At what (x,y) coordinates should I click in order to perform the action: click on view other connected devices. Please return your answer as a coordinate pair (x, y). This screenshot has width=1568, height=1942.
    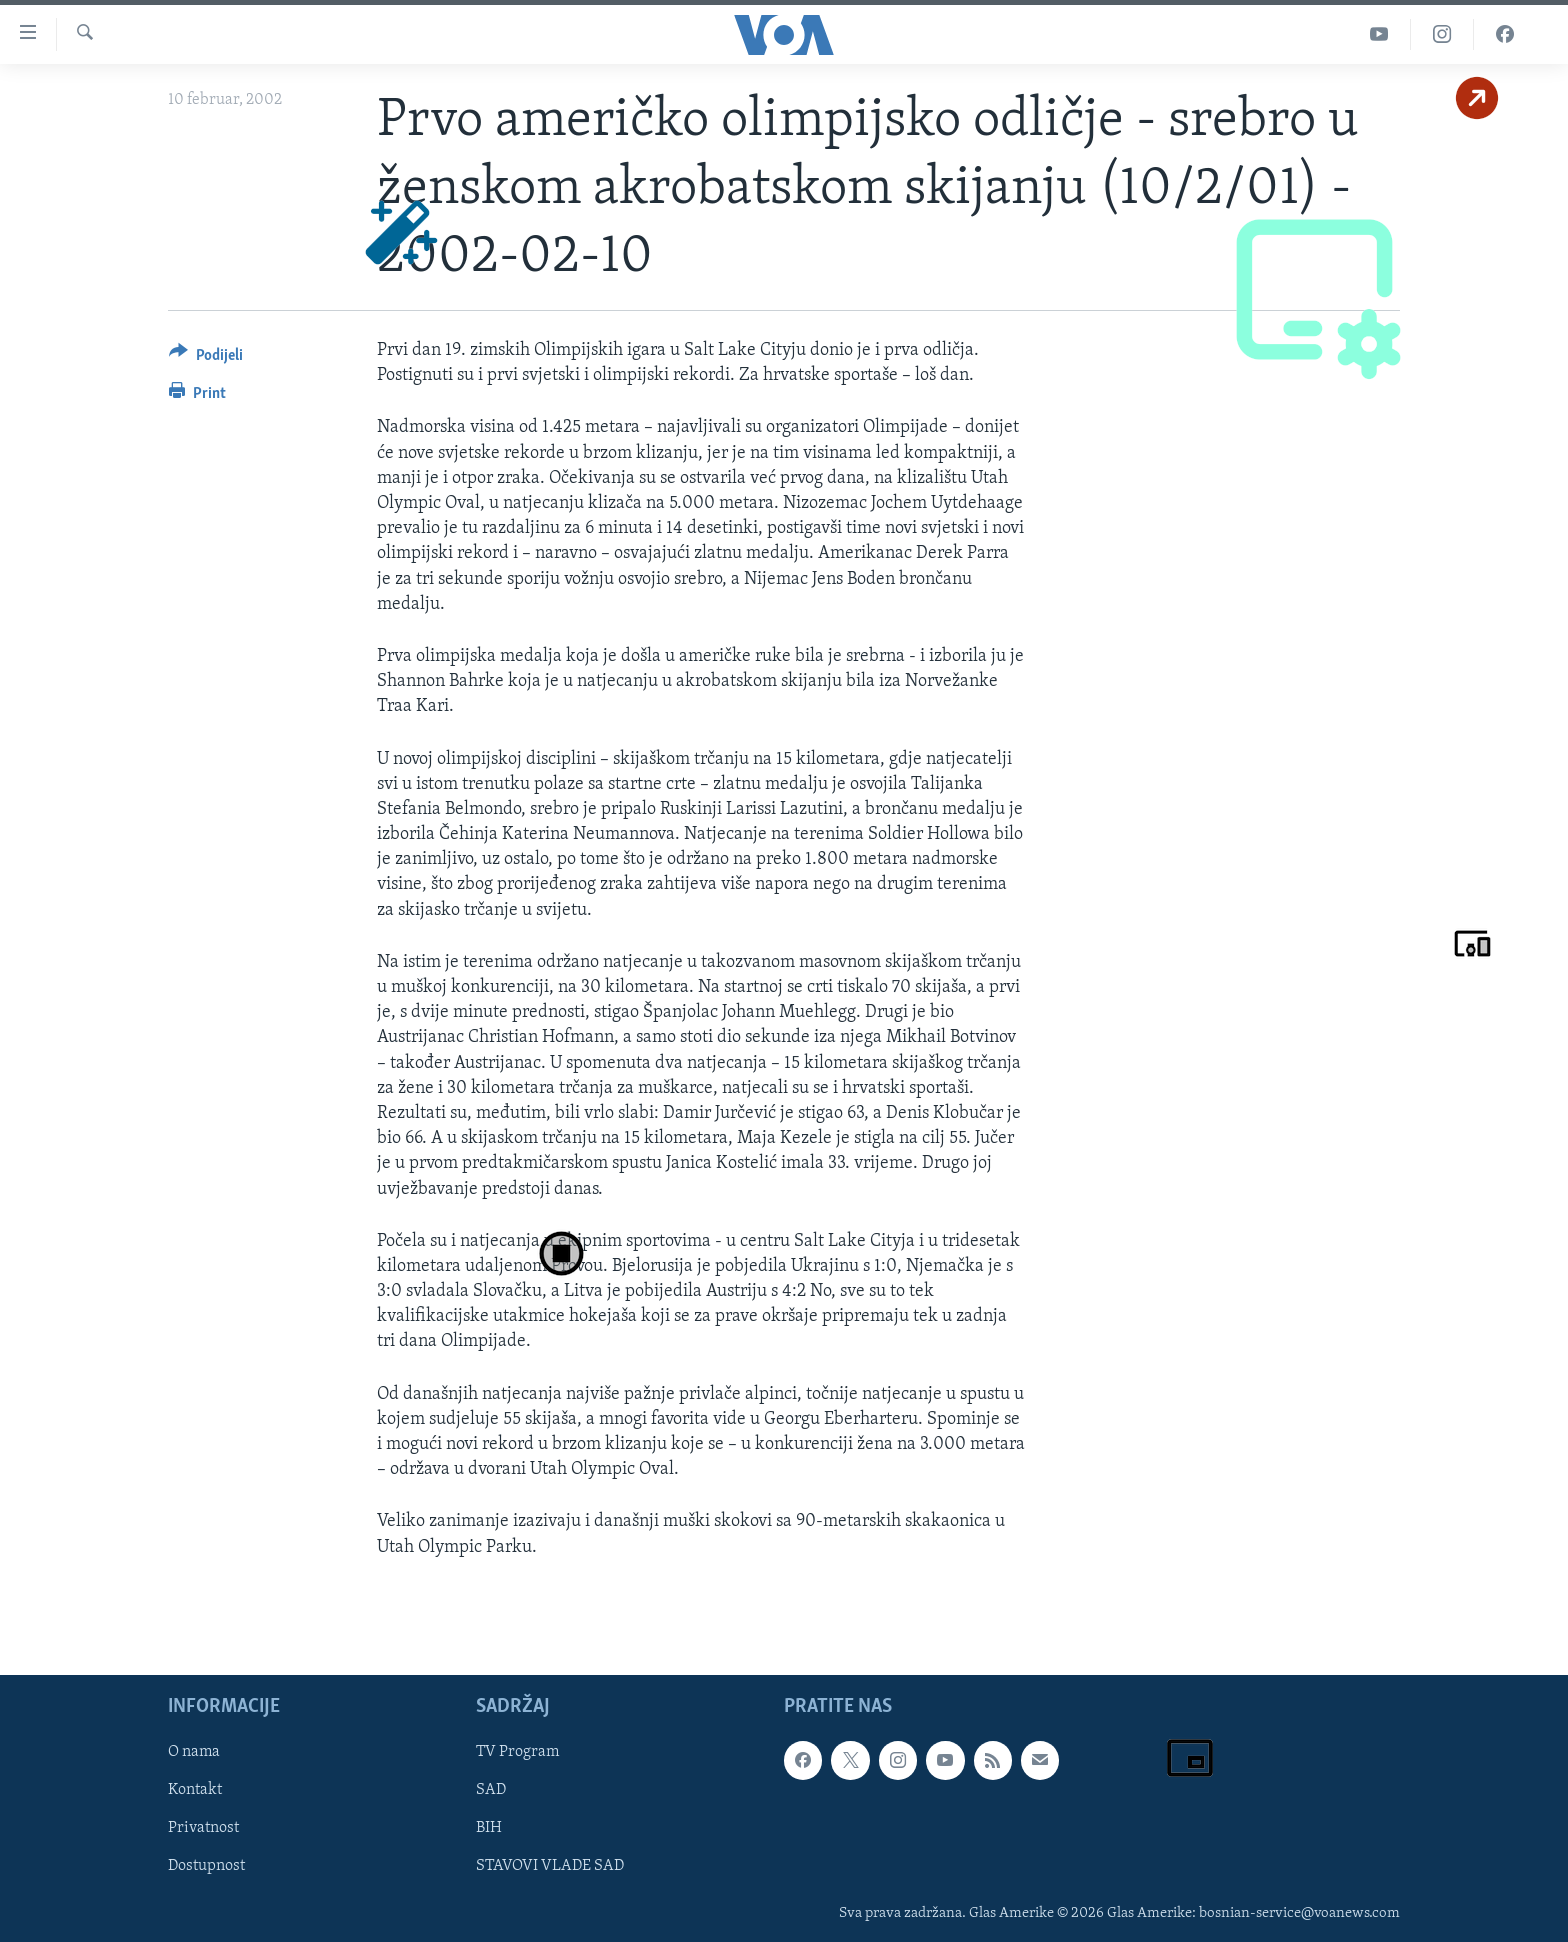
    Looking at the image, I should click on (1472, 943).